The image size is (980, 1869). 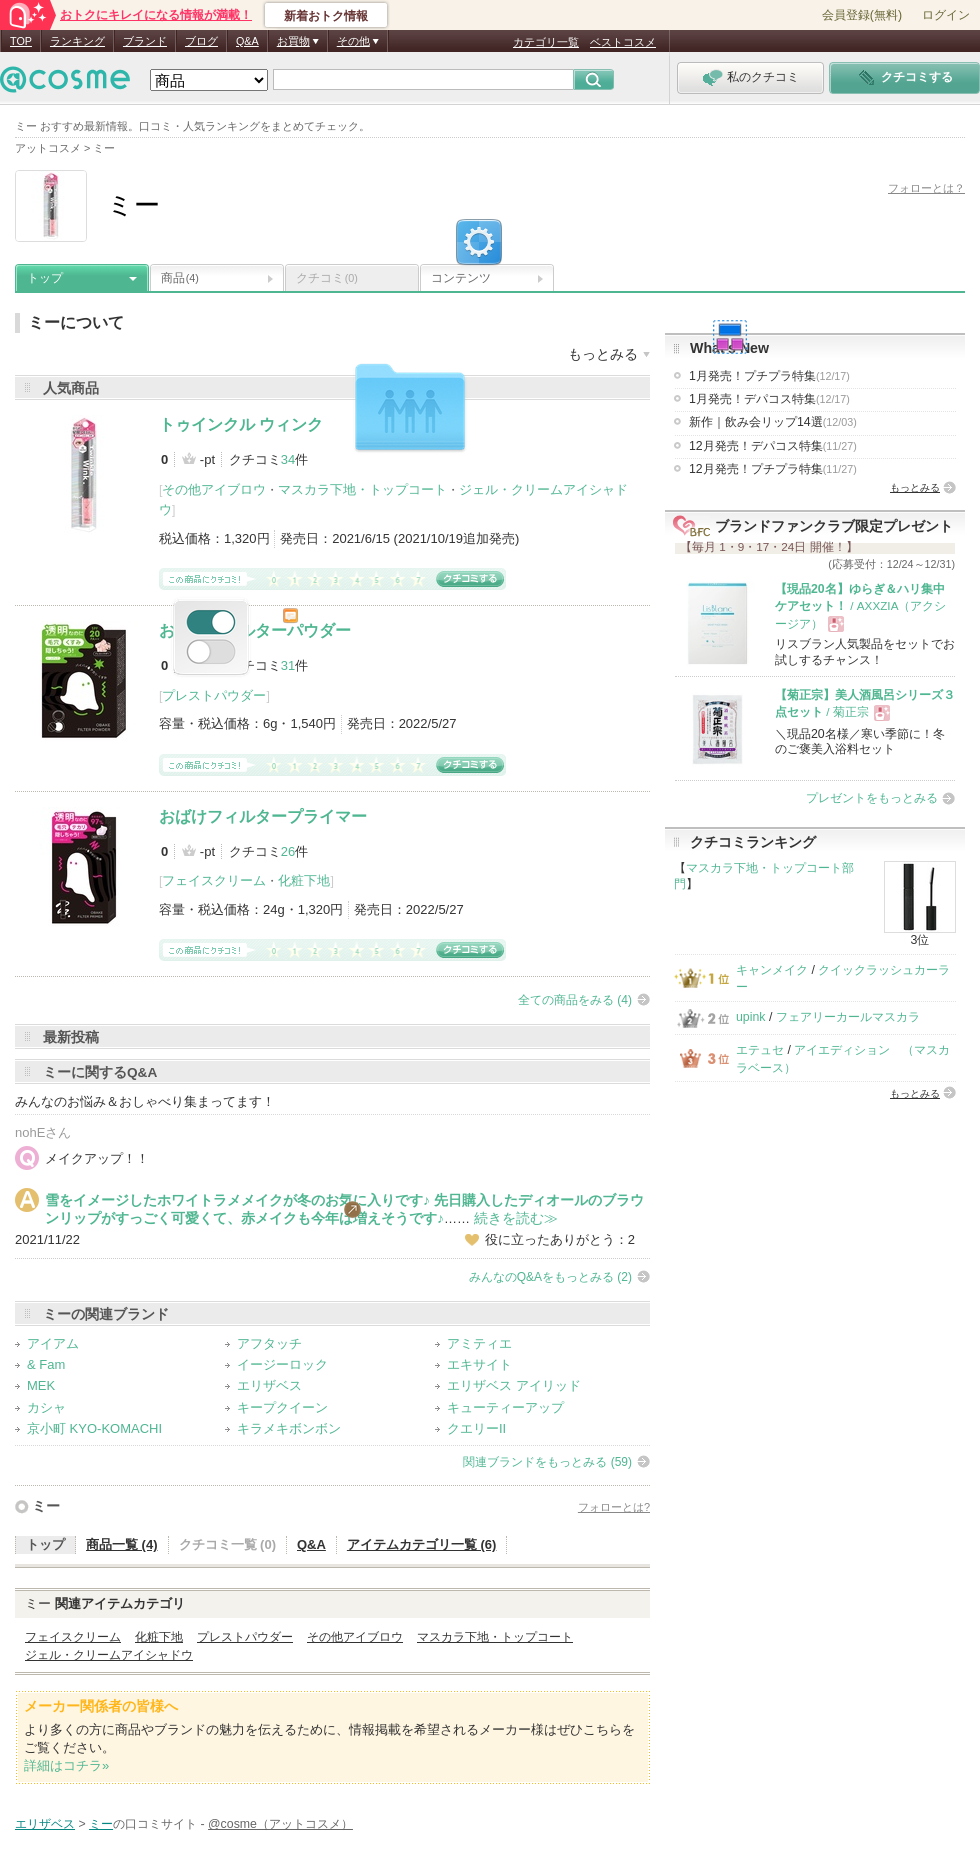 What do you see at coordinates (211, 637) in the screenshot?
I see `open unity tweak tool settings` at bounding box center [211, 637].